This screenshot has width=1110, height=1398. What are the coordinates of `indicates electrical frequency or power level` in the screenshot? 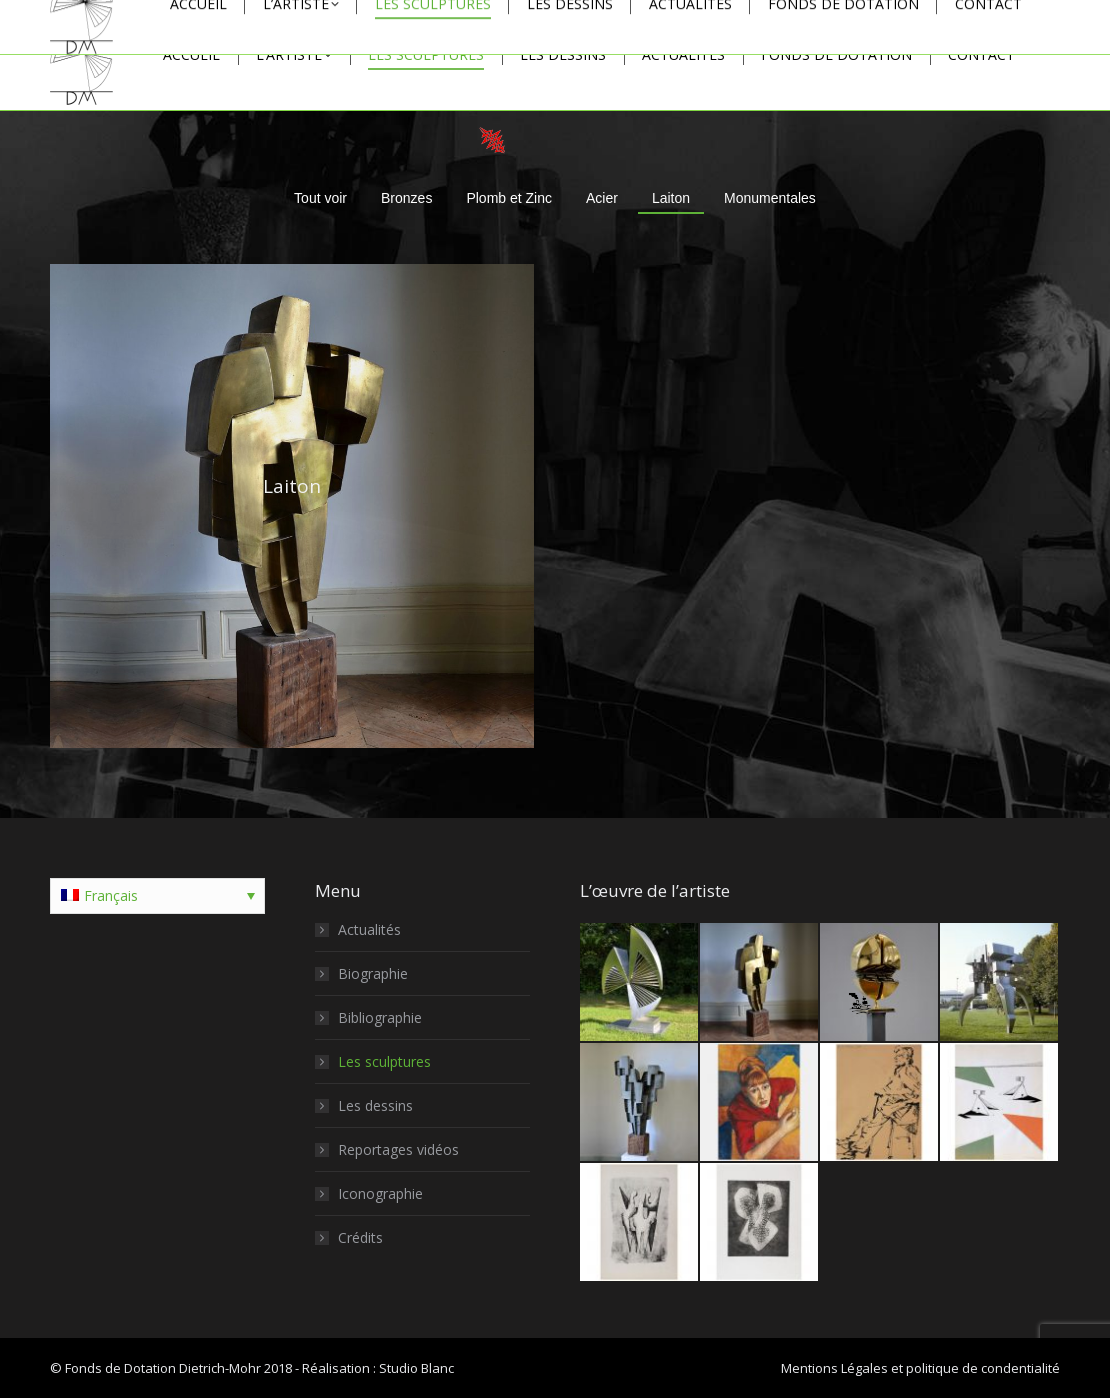 It's located at (492, 140).